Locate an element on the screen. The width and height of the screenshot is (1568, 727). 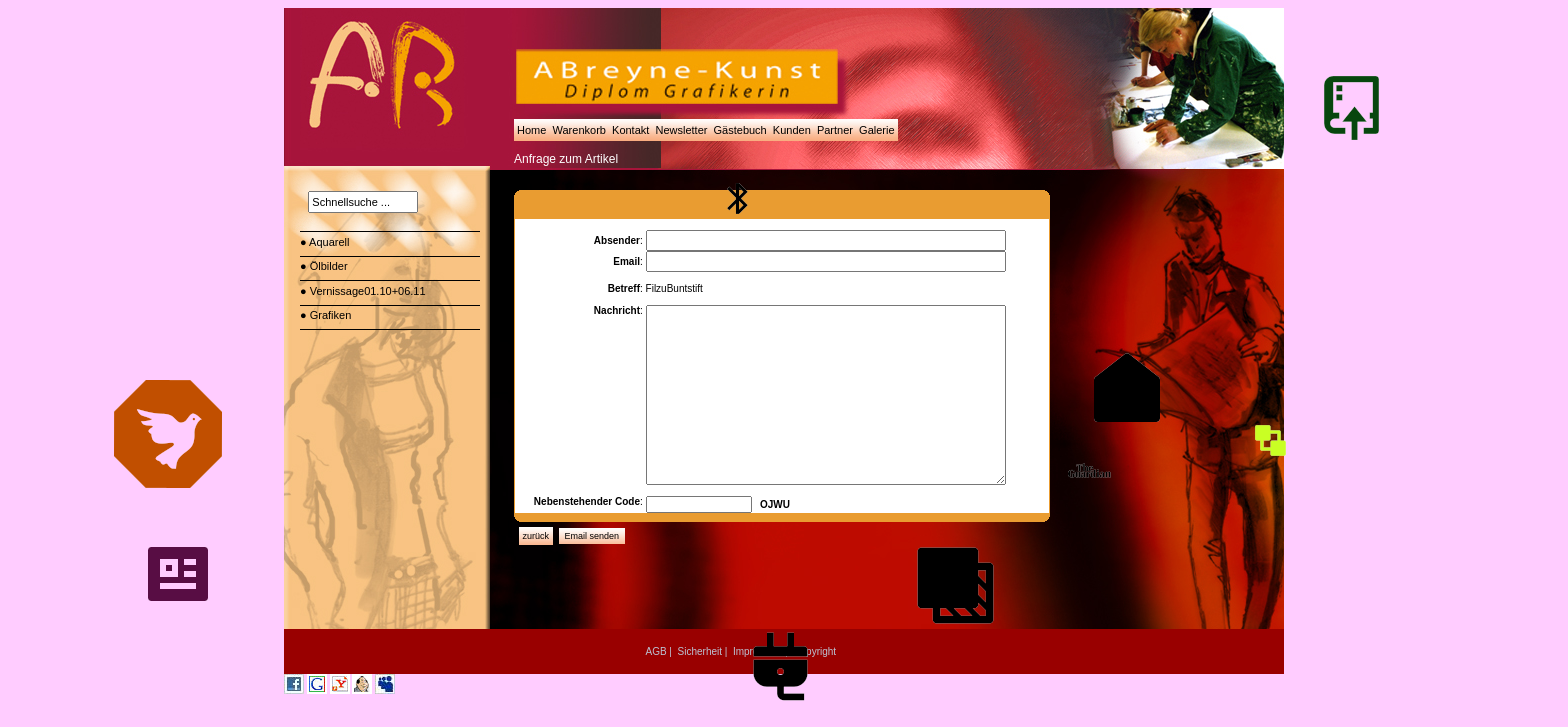
navigate to home screen is located at coordinates (1127, 389).